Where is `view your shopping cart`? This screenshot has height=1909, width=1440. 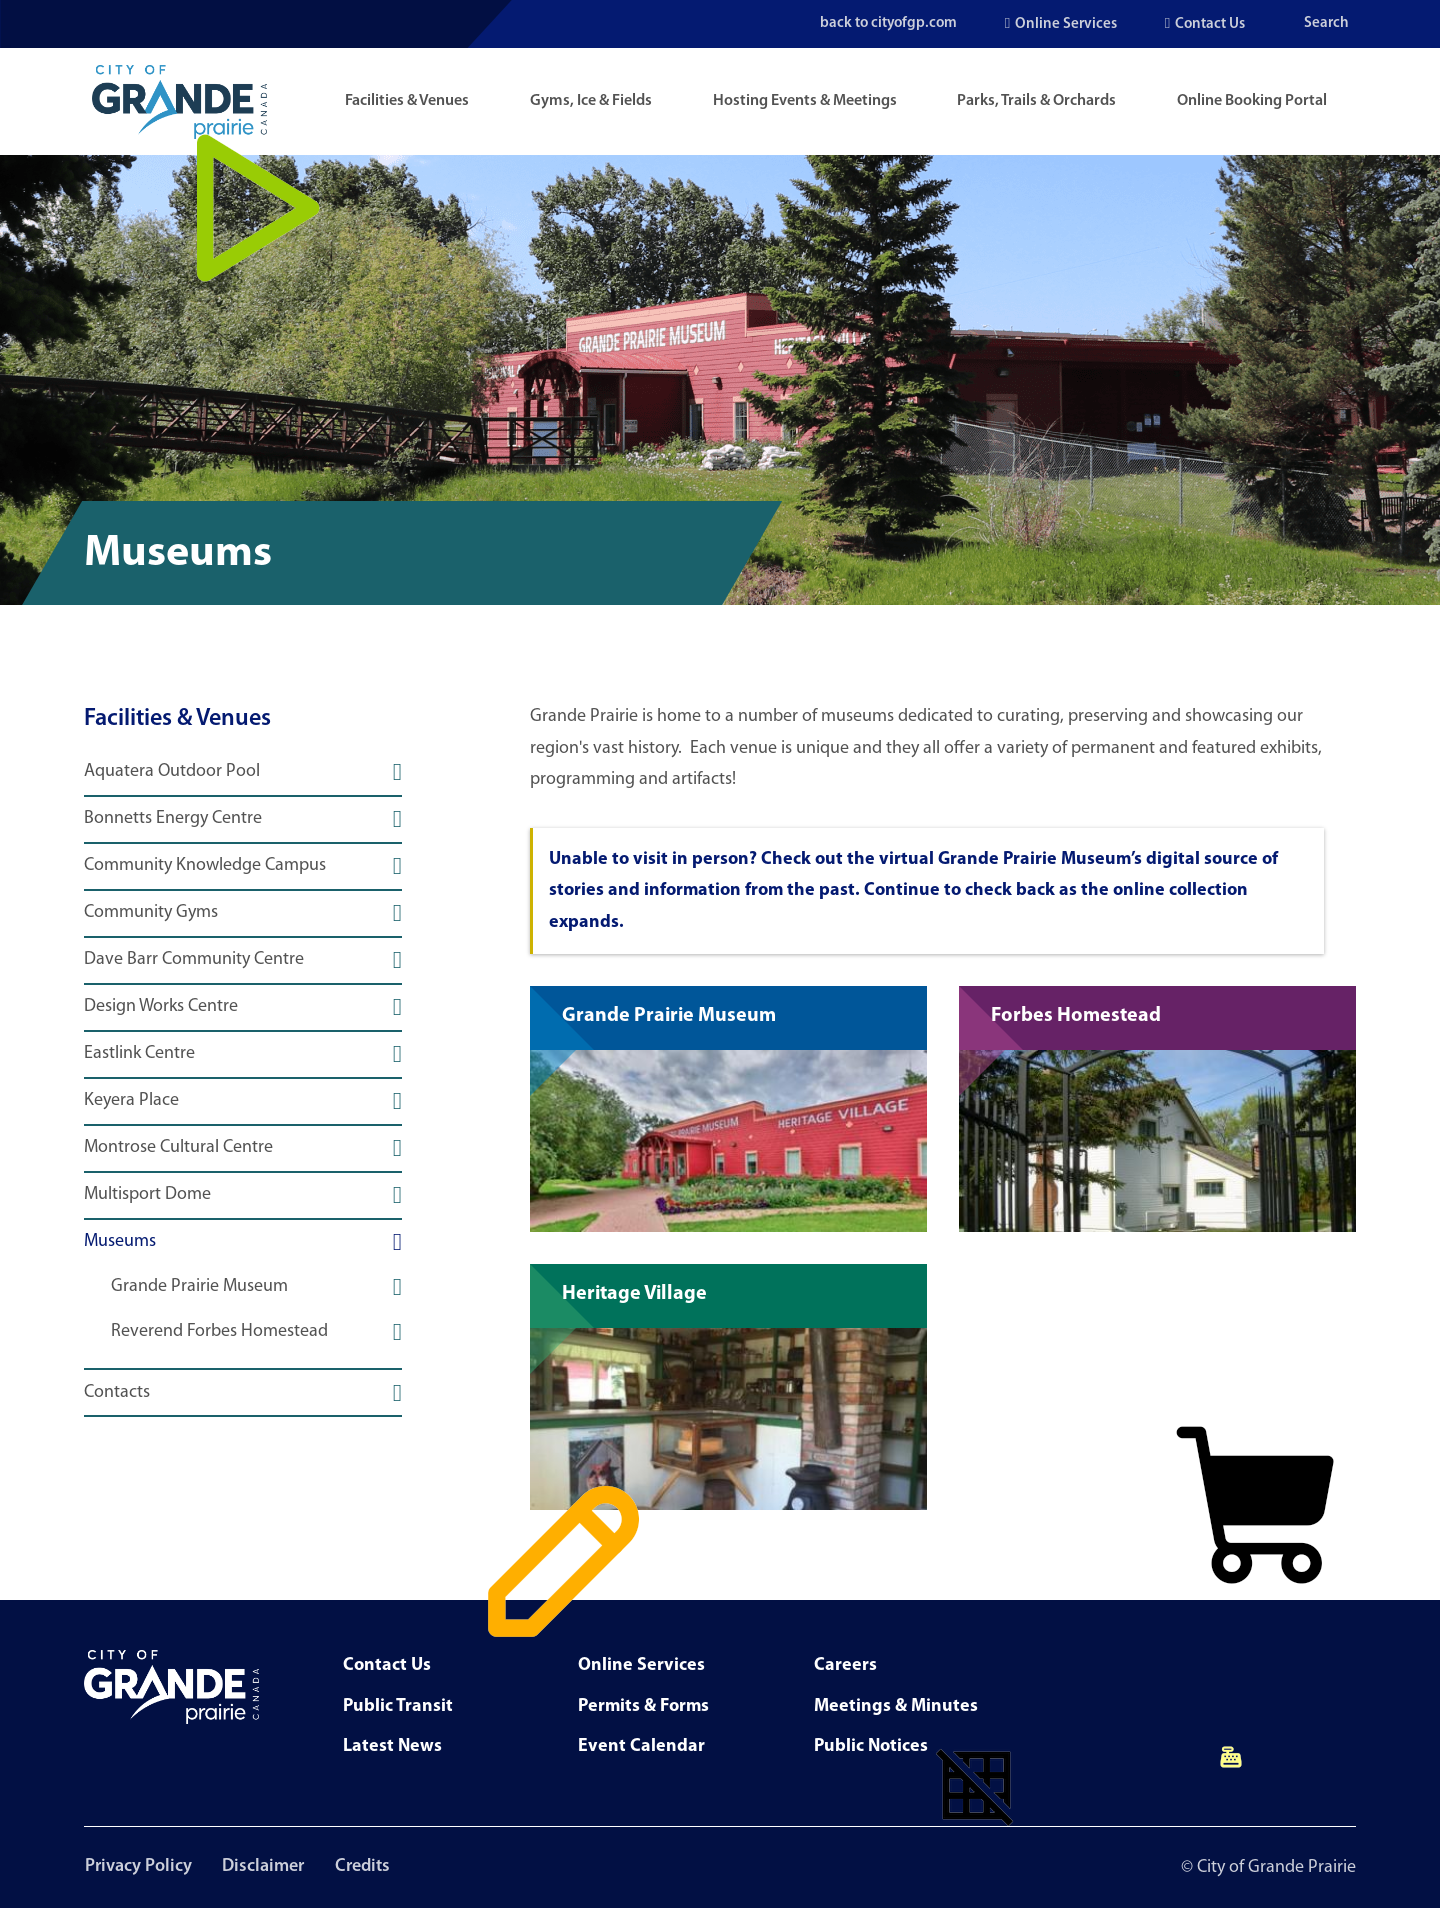 view your shopping cart is located at coordinates (1258, 1508).